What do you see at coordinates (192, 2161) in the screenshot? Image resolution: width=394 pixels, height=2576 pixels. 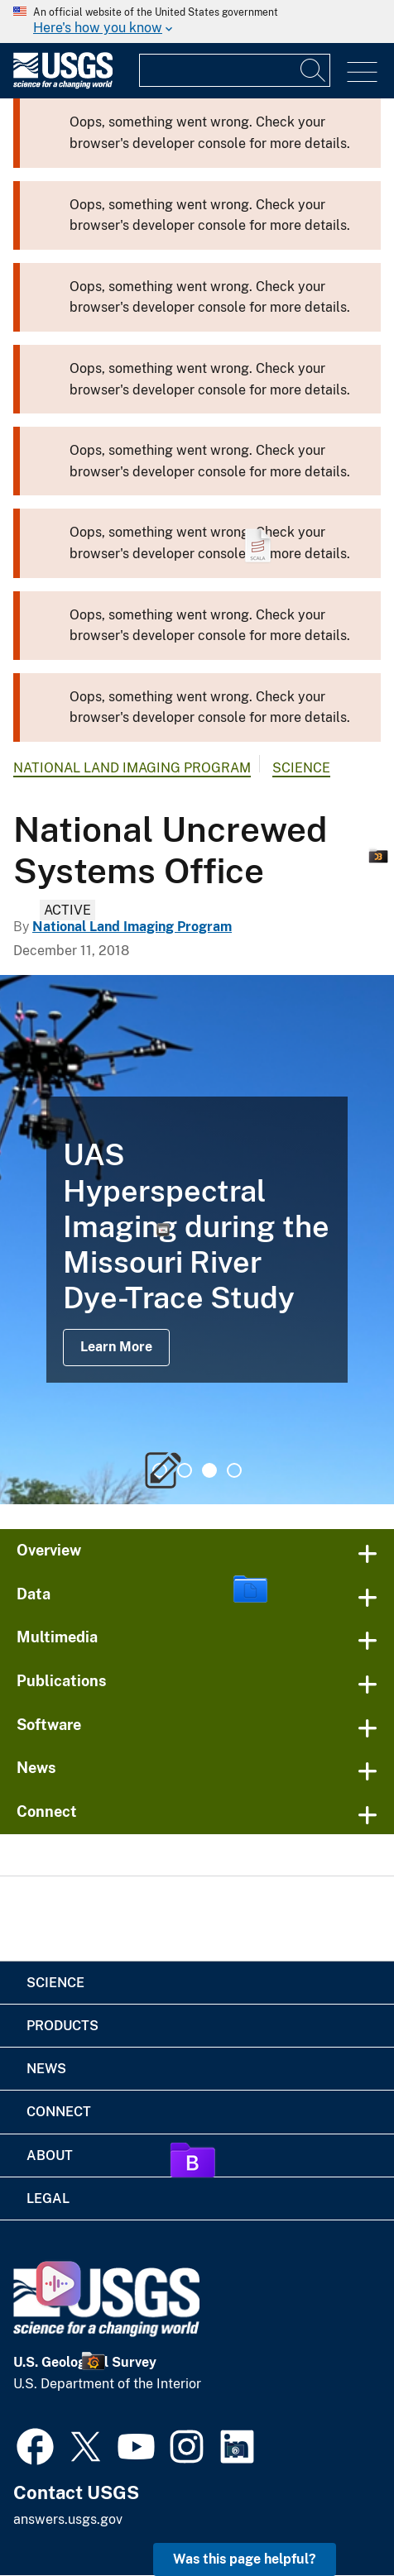 I see `folder containing bootstrap framework files` at bounding box center [192, 2161].